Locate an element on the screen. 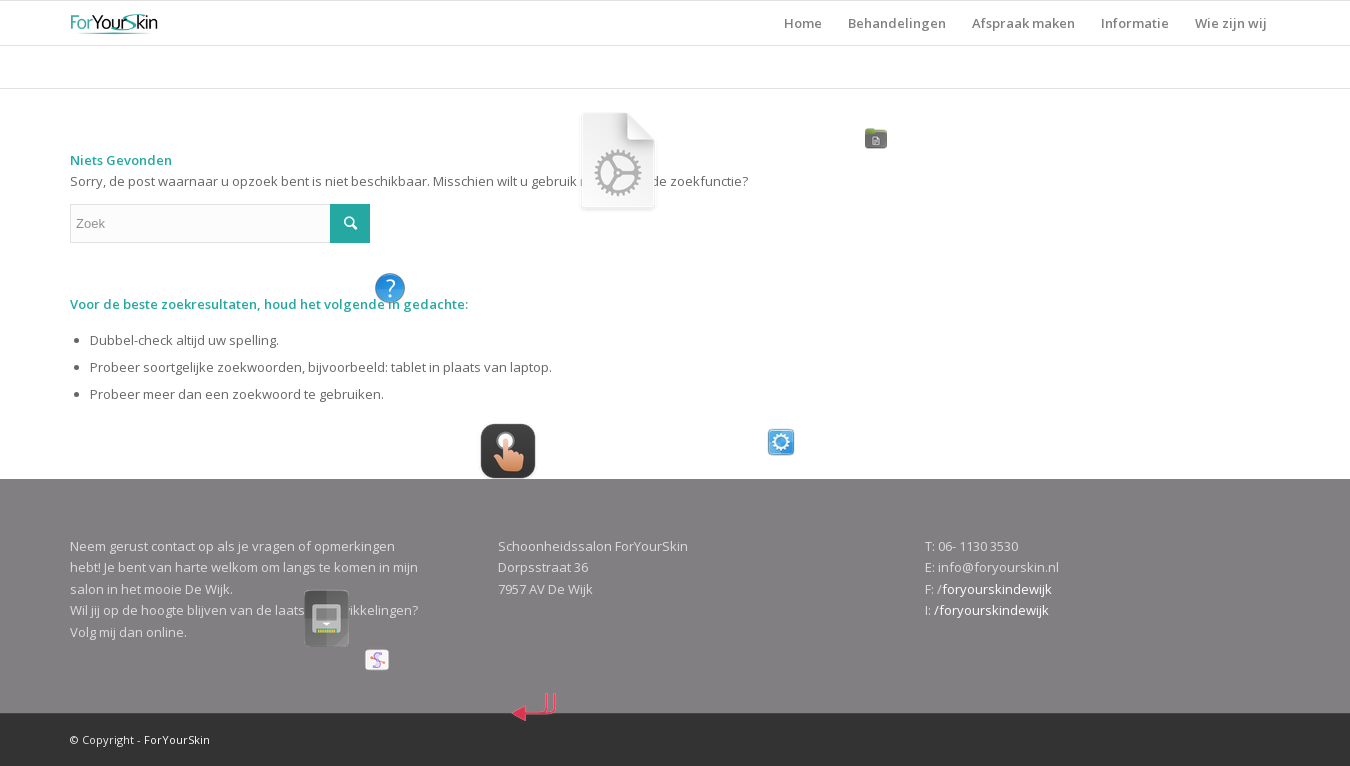 The width and height of the screenshot is (1350, 766). access your documents folder is located at coordinates (876, 138).